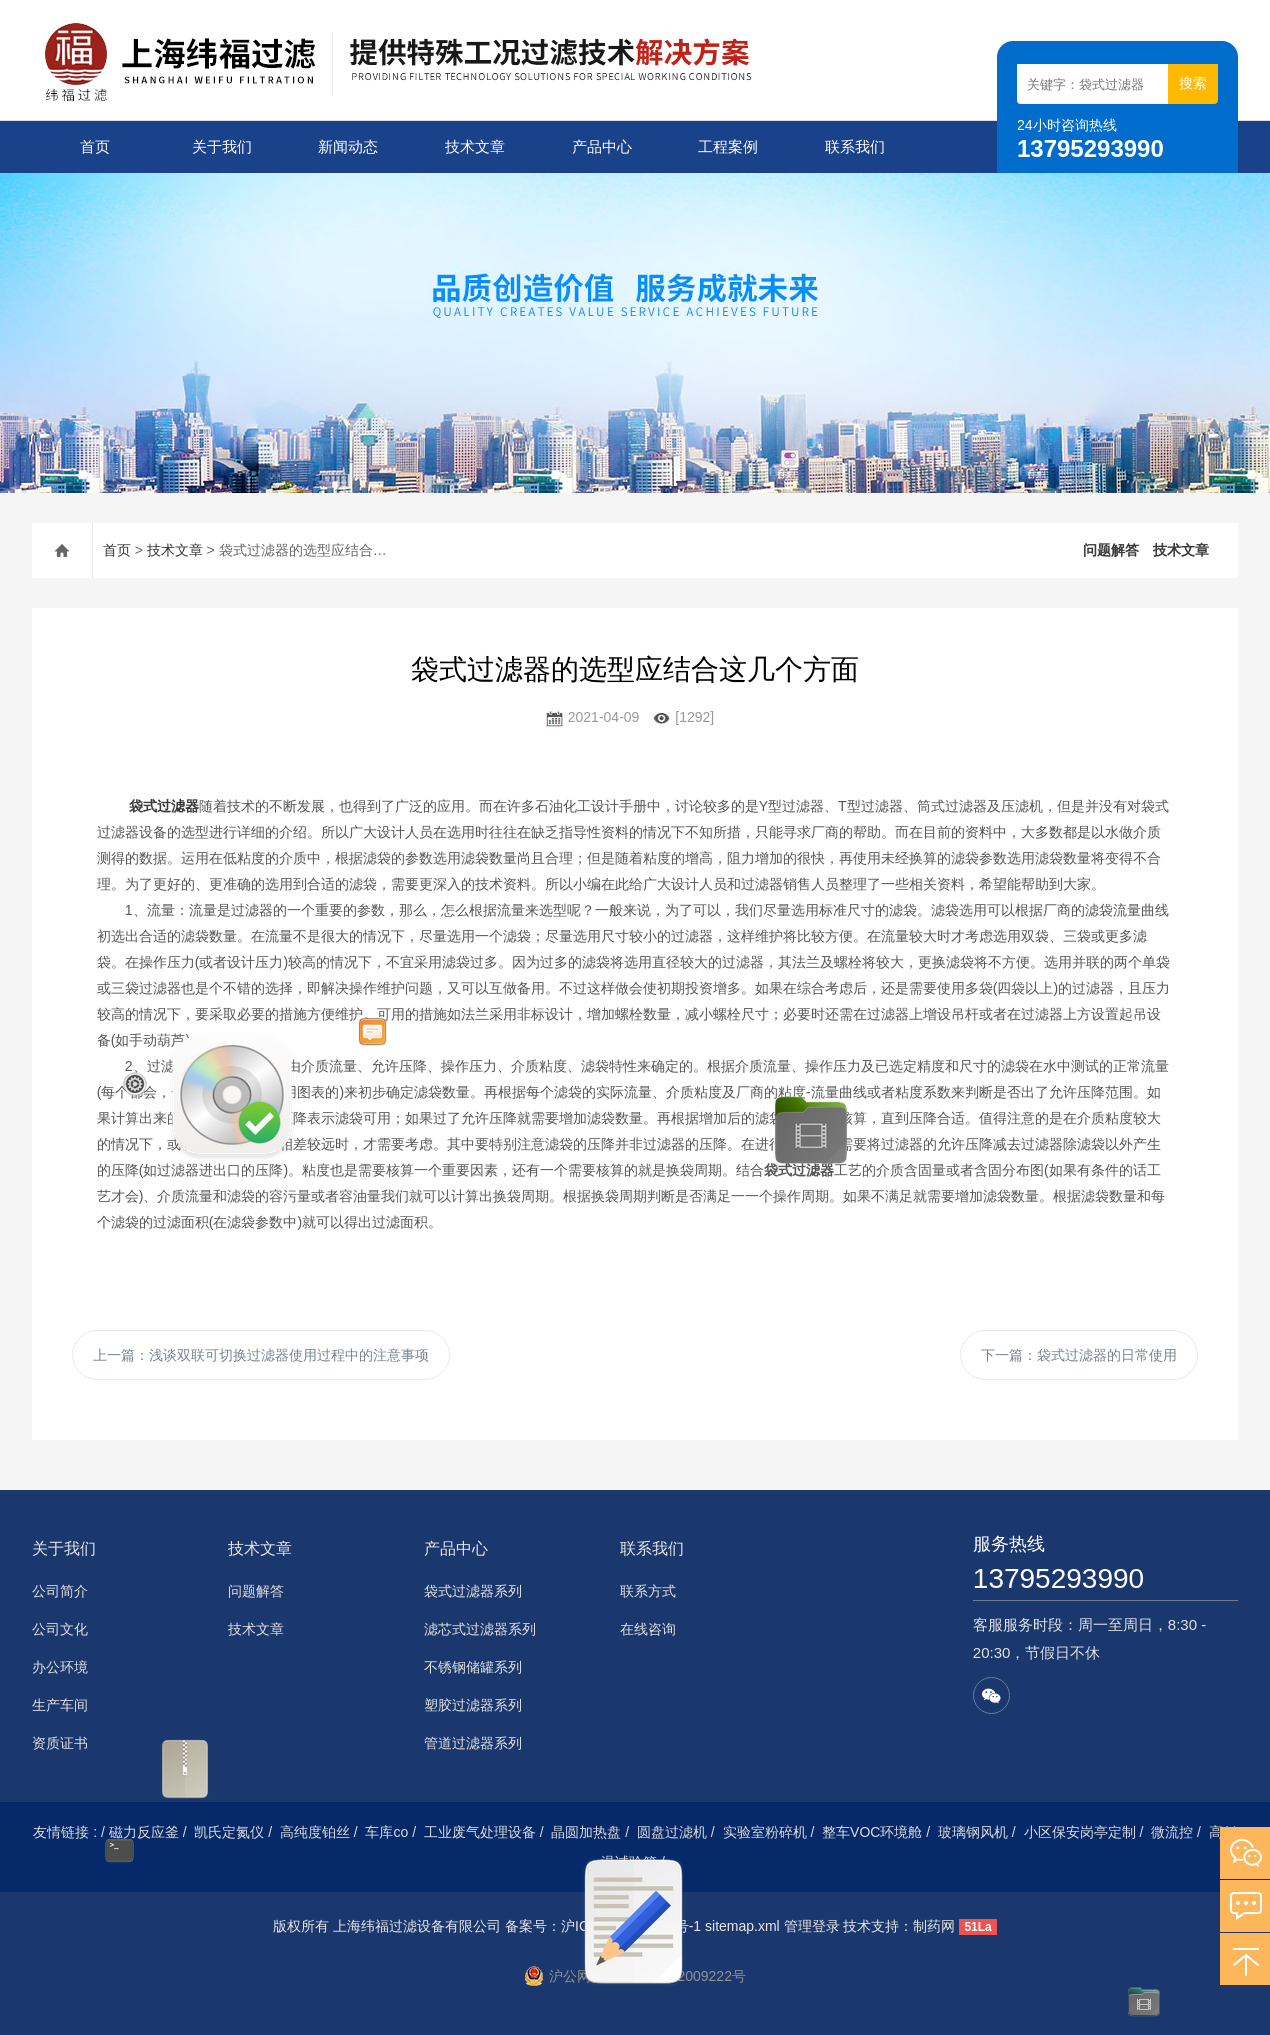  Describe the element at coordinates (1144, 2001) in the screenshot. I see `open videos folder` at that location.